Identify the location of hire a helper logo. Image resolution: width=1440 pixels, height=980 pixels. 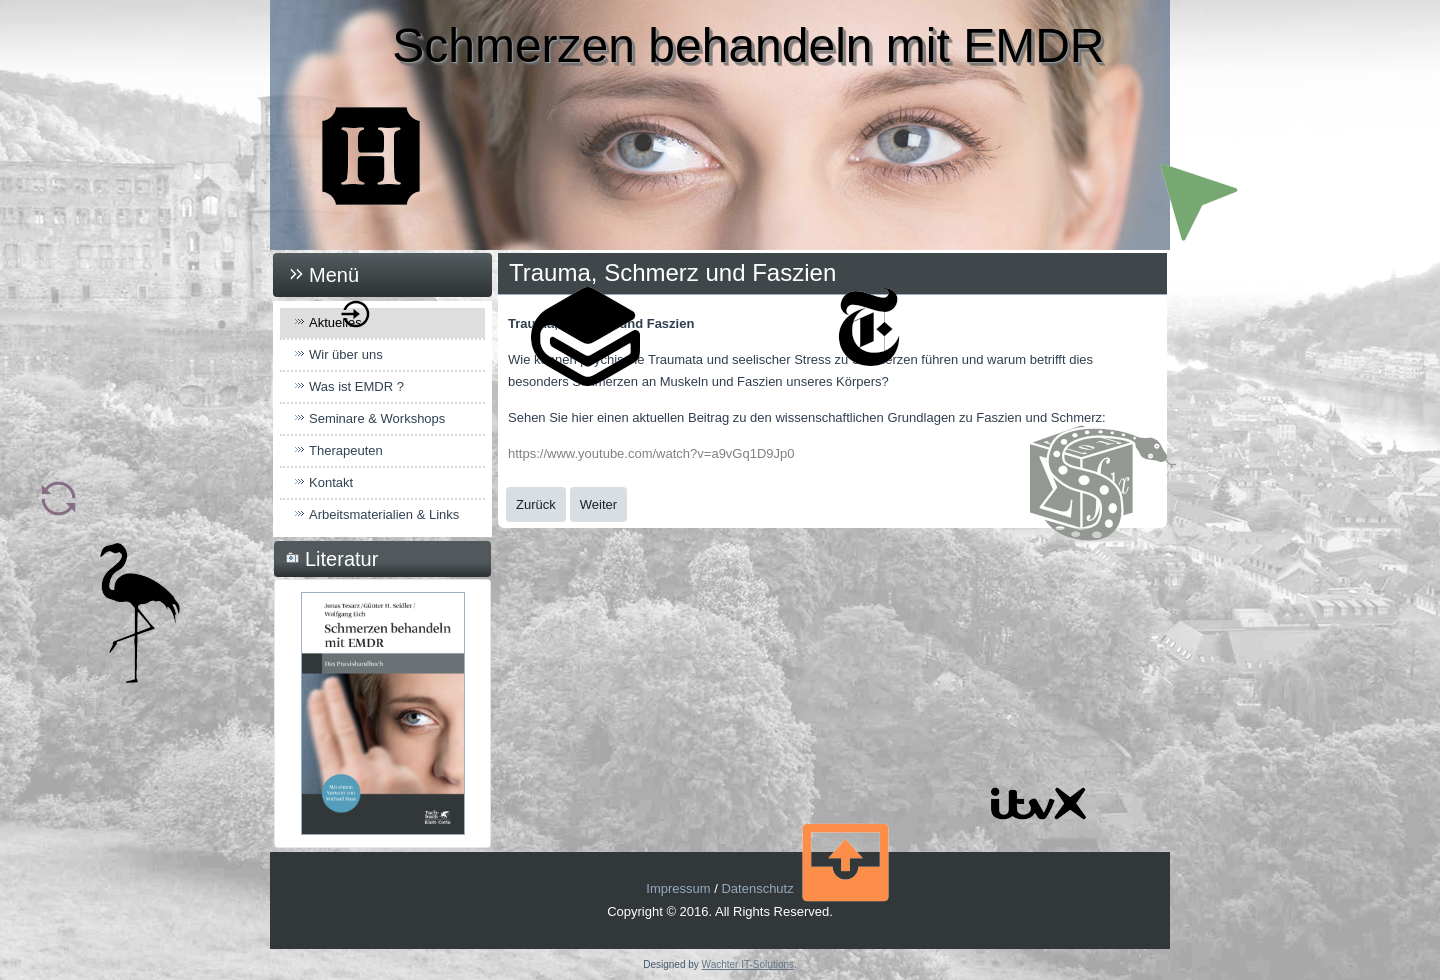
(371, 156).